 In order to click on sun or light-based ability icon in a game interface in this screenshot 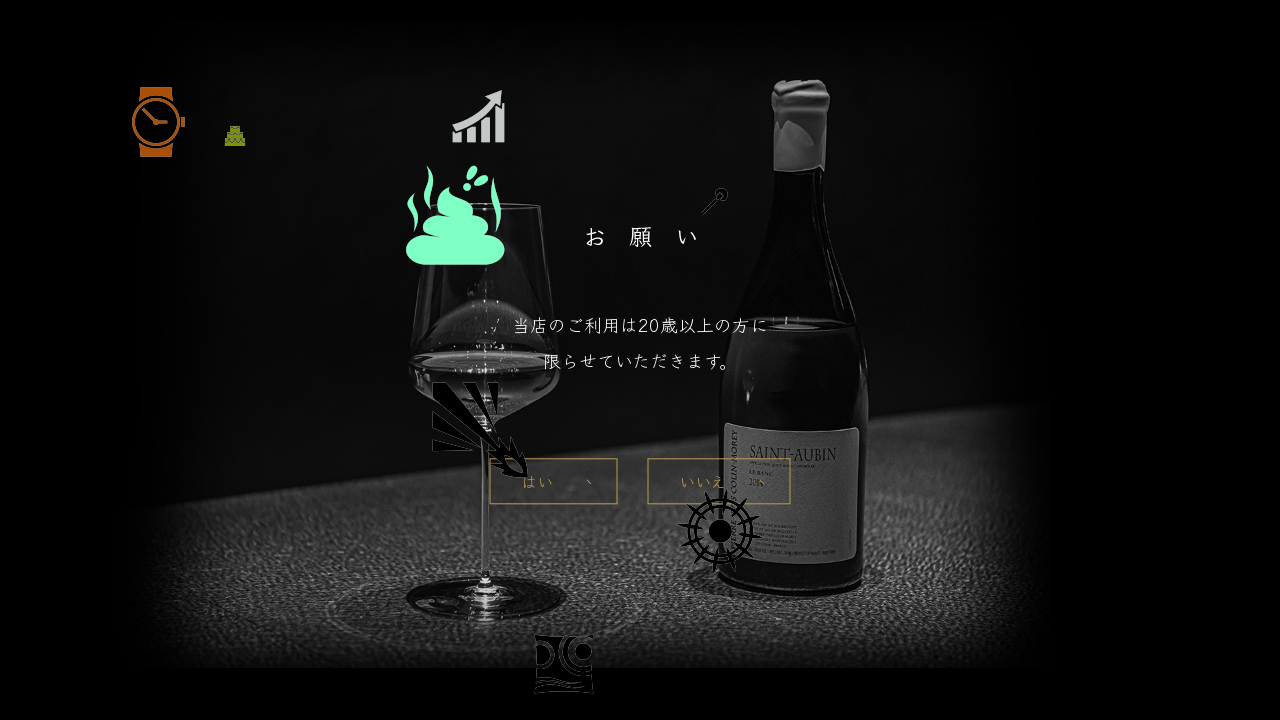, I will do `click(720, 531)`.